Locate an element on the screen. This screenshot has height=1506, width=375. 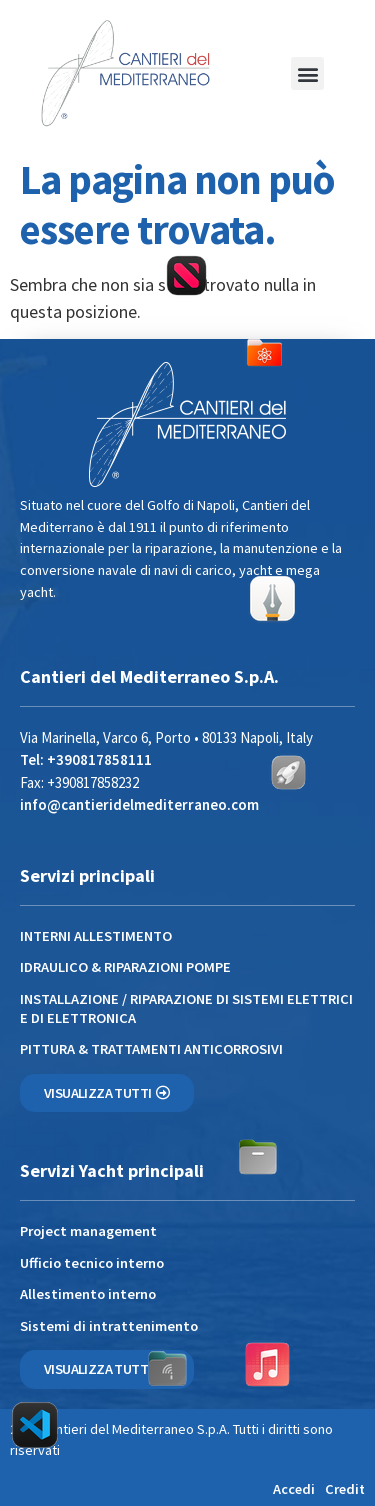
open the Apple News app is located at coordinates (186, 275).